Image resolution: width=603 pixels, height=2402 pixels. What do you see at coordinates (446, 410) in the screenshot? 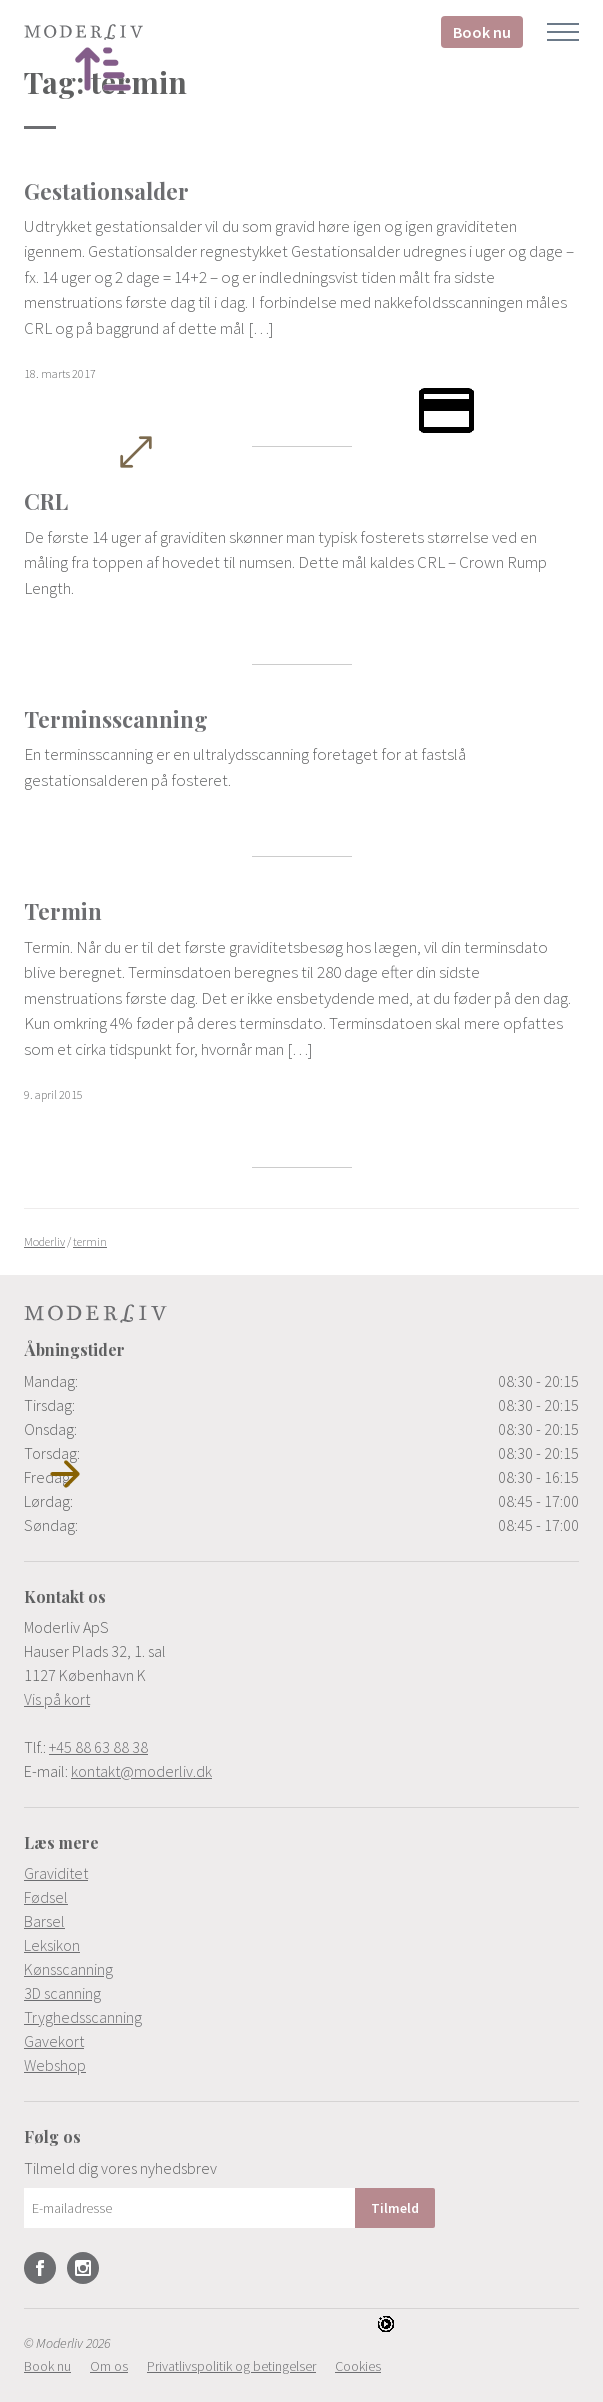
I see `access payment methods` at bounding box center [446, 410].